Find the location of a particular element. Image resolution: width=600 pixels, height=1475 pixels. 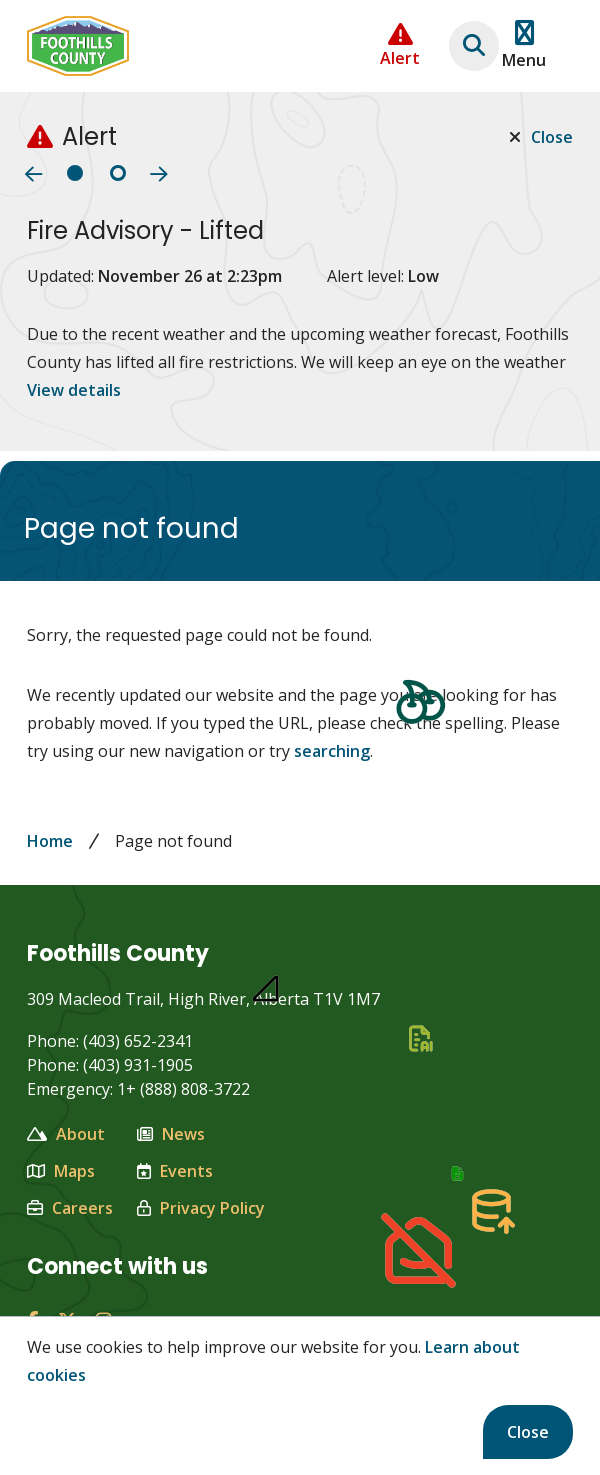

smart home controls are disabled is located at coordinates (418, 1250).